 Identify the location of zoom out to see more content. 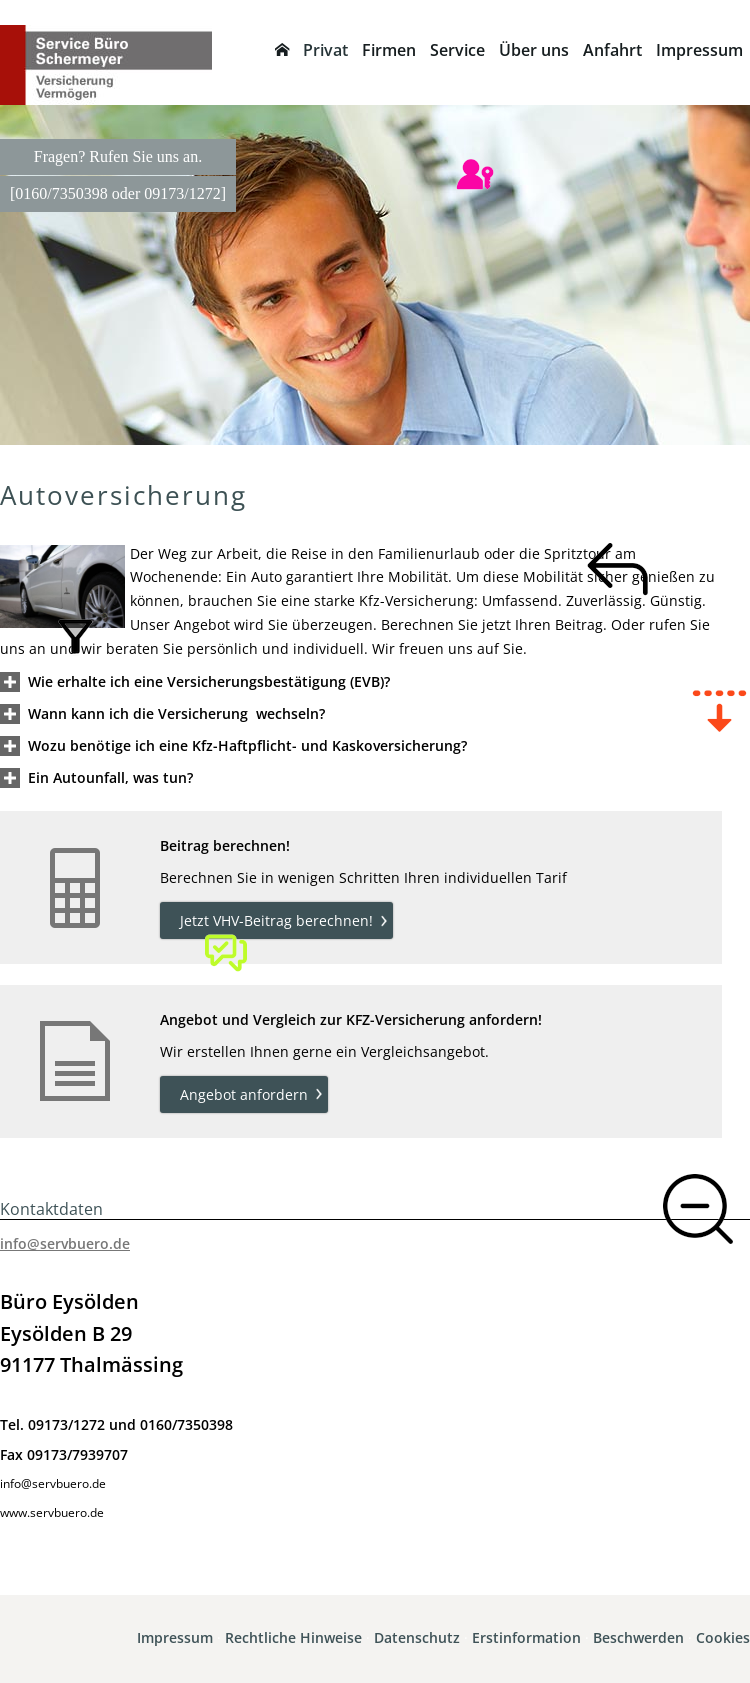
(699, 1210).